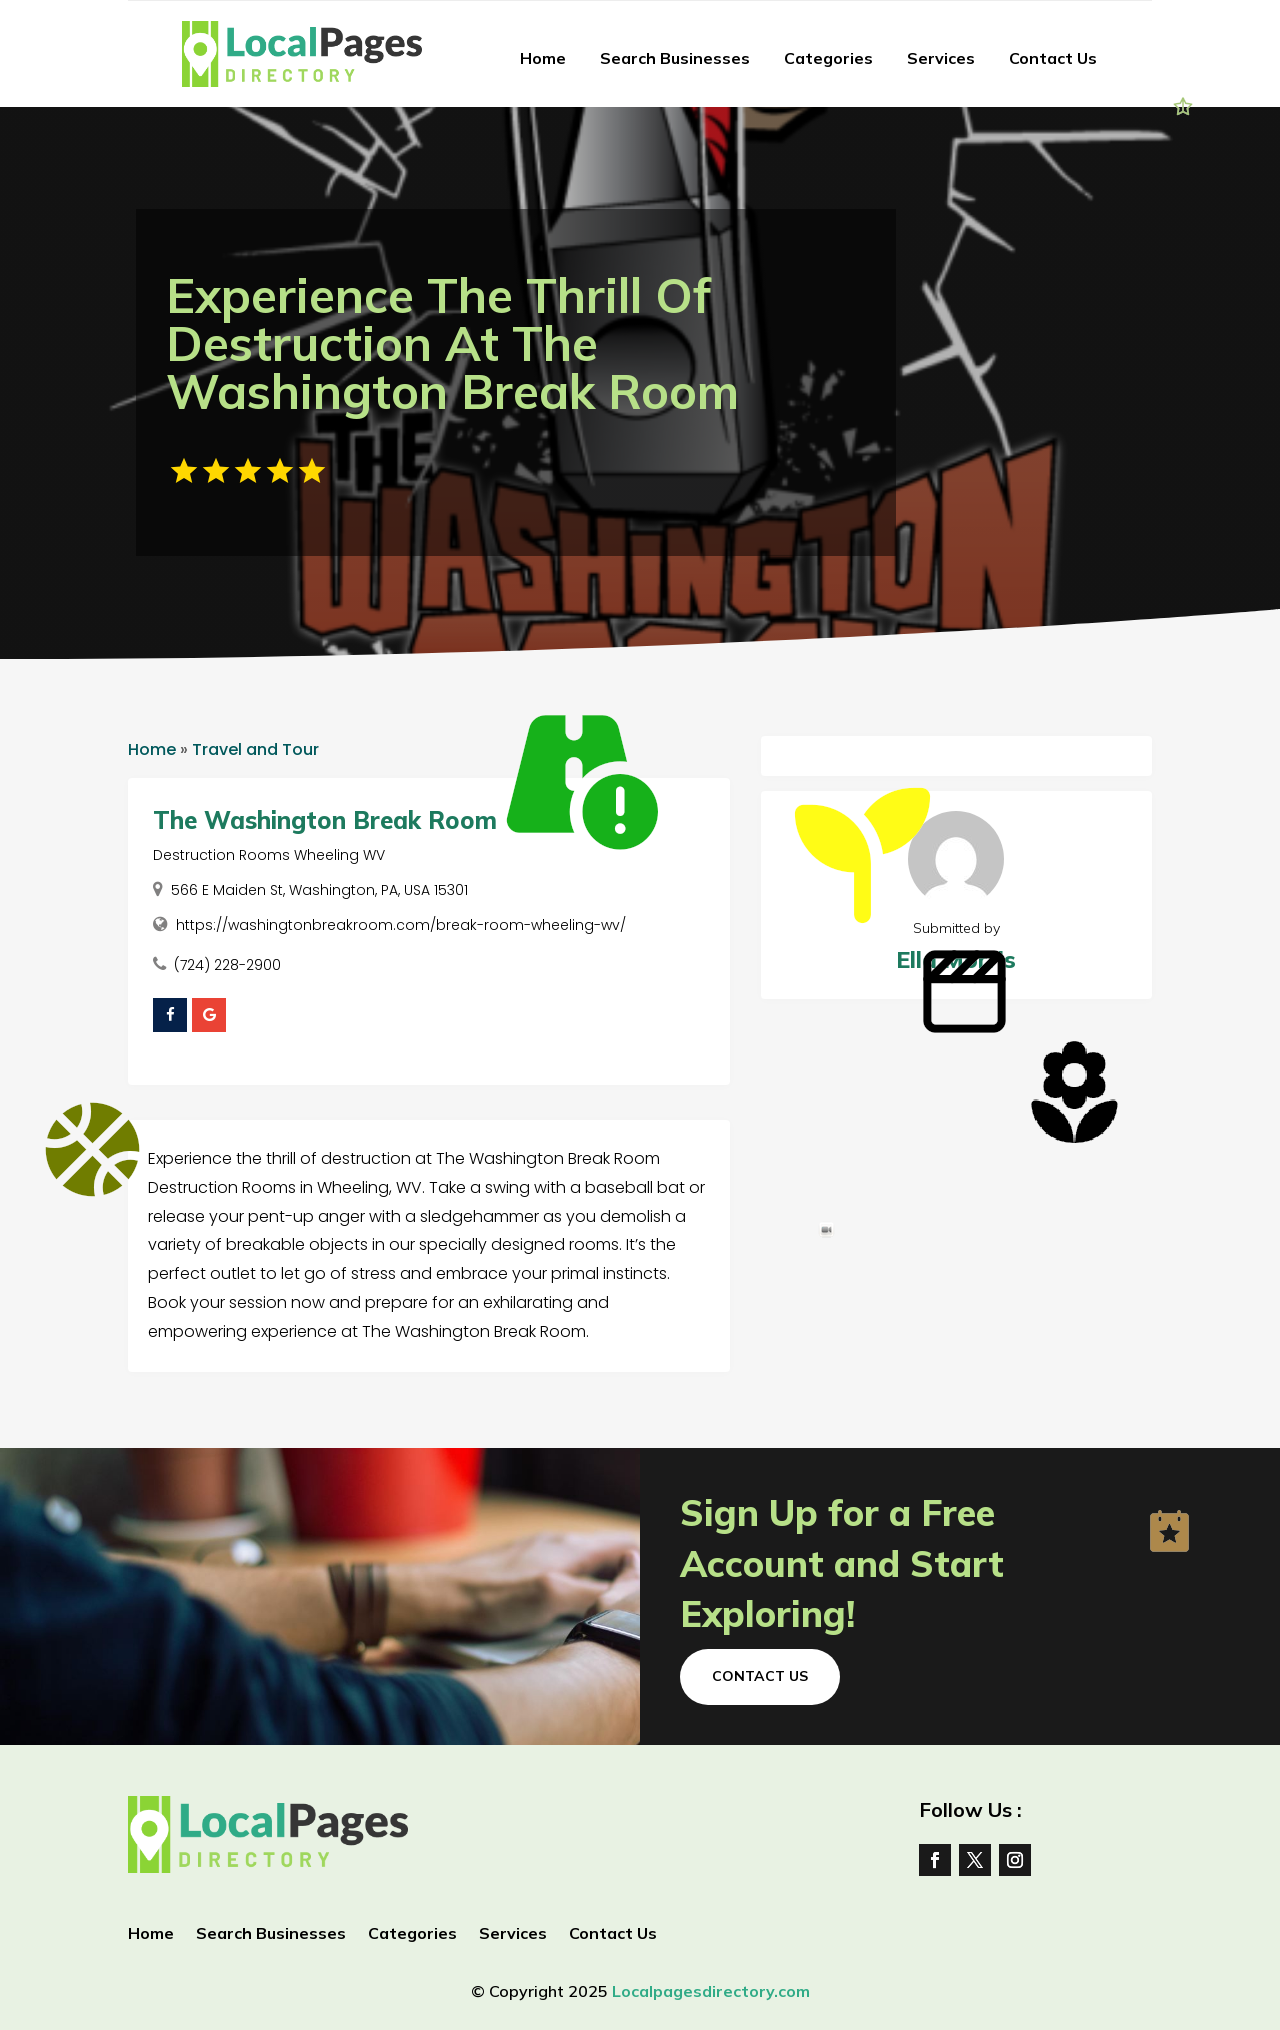 The image size is (1280, 2030). I want to click on indicates eco-friendly or sustainable option, so click(862, 855).